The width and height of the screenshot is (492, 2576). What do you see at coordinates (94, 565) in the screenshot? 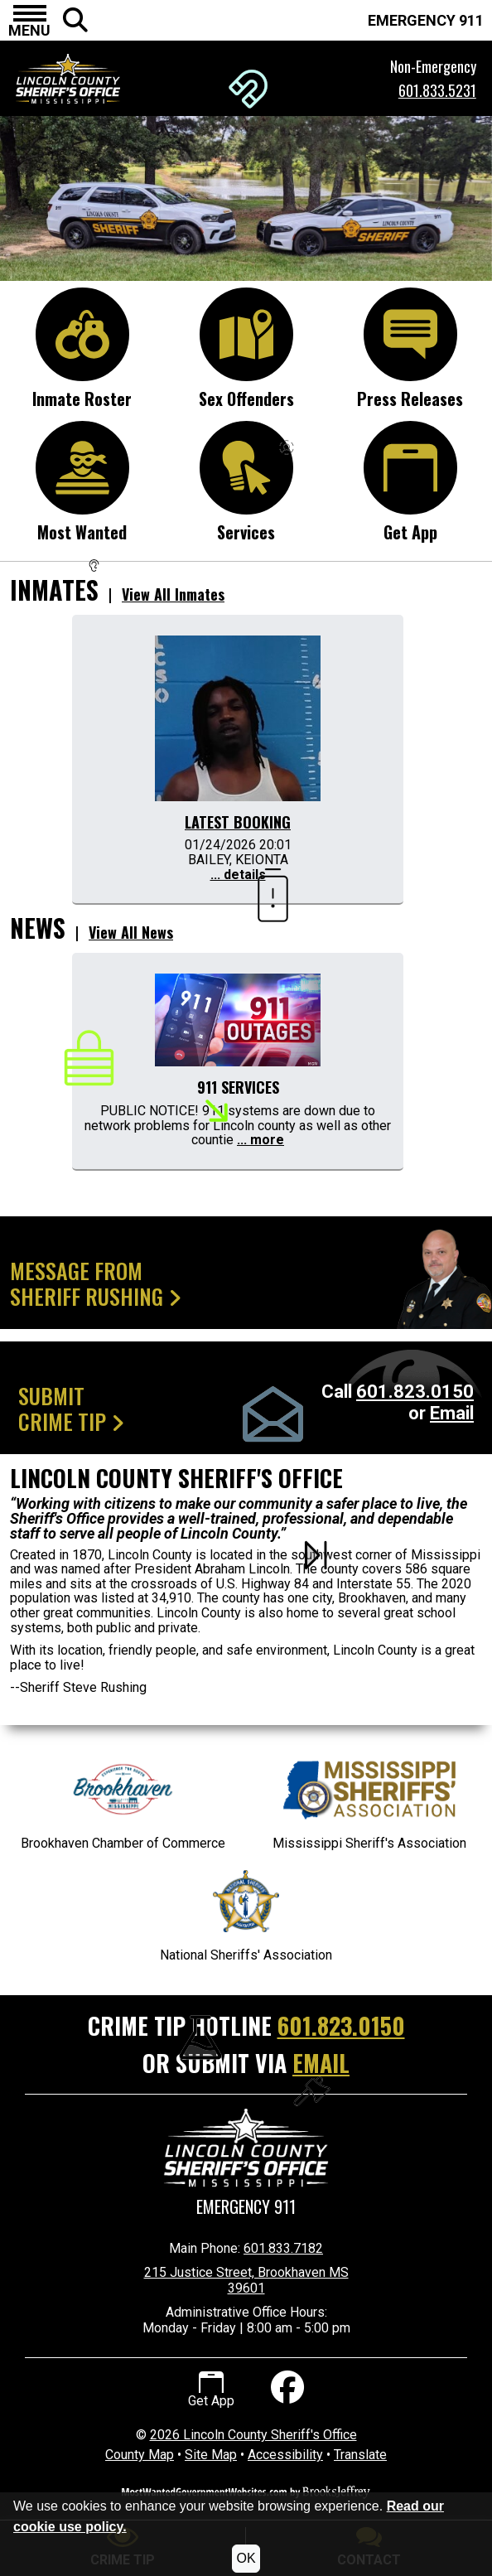
I see `access audio or hearing settings` at bounding box center [94, 565].